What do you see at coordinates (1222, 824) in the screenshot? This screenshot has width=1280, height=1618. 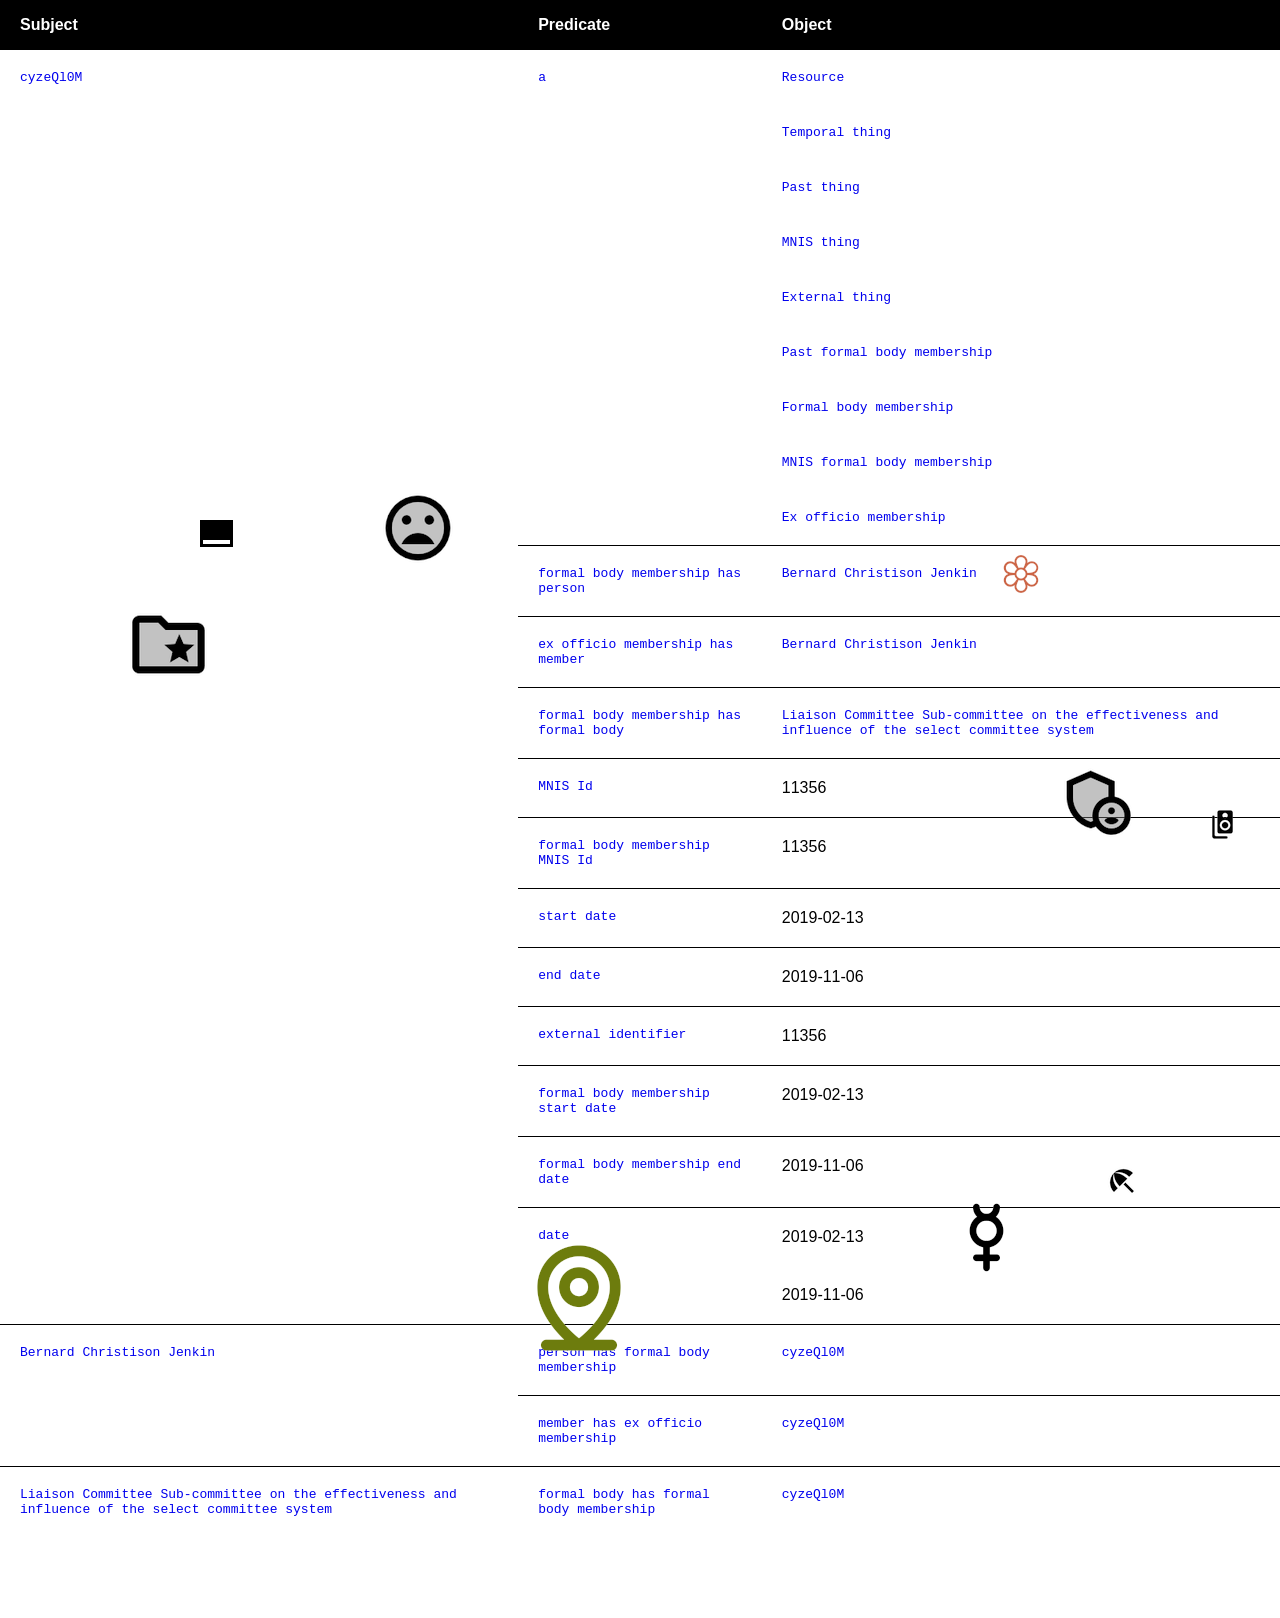 I see `access speaker group settings` at bounding box center [1222, 824].